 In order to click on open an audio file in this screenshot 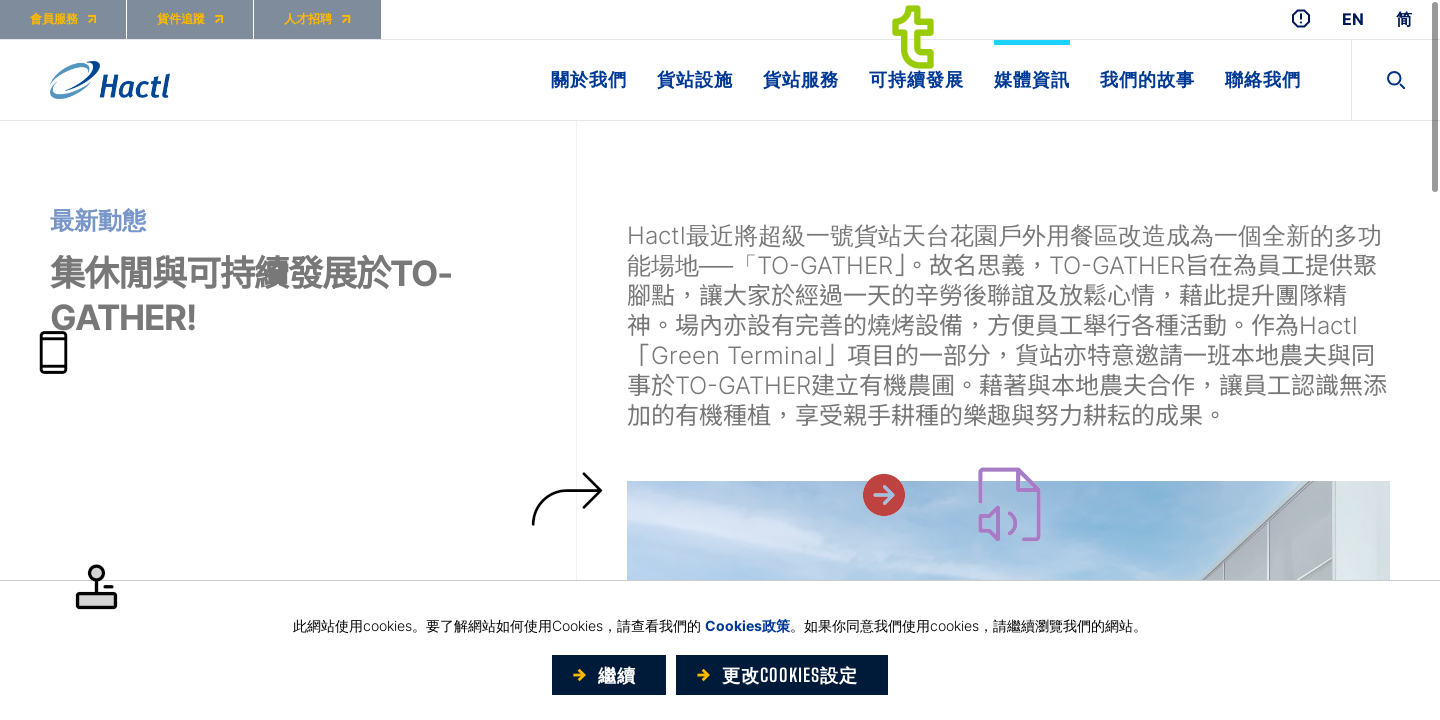, I will do `click(1009, 504)`.